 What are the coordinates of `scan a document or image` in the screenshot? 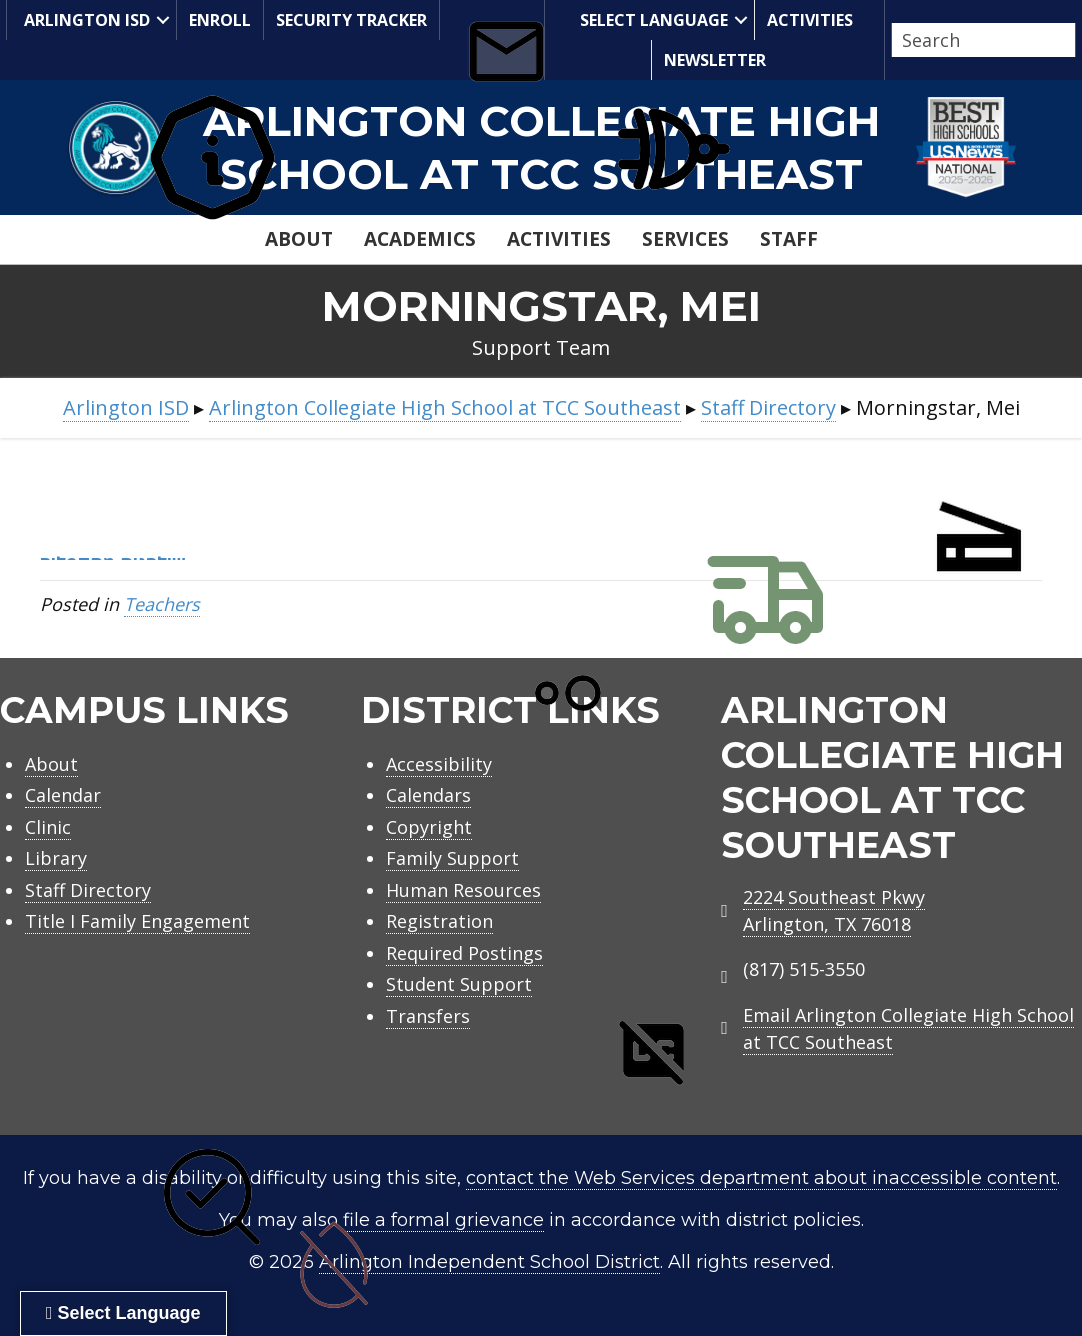 It's located at (979, 534).